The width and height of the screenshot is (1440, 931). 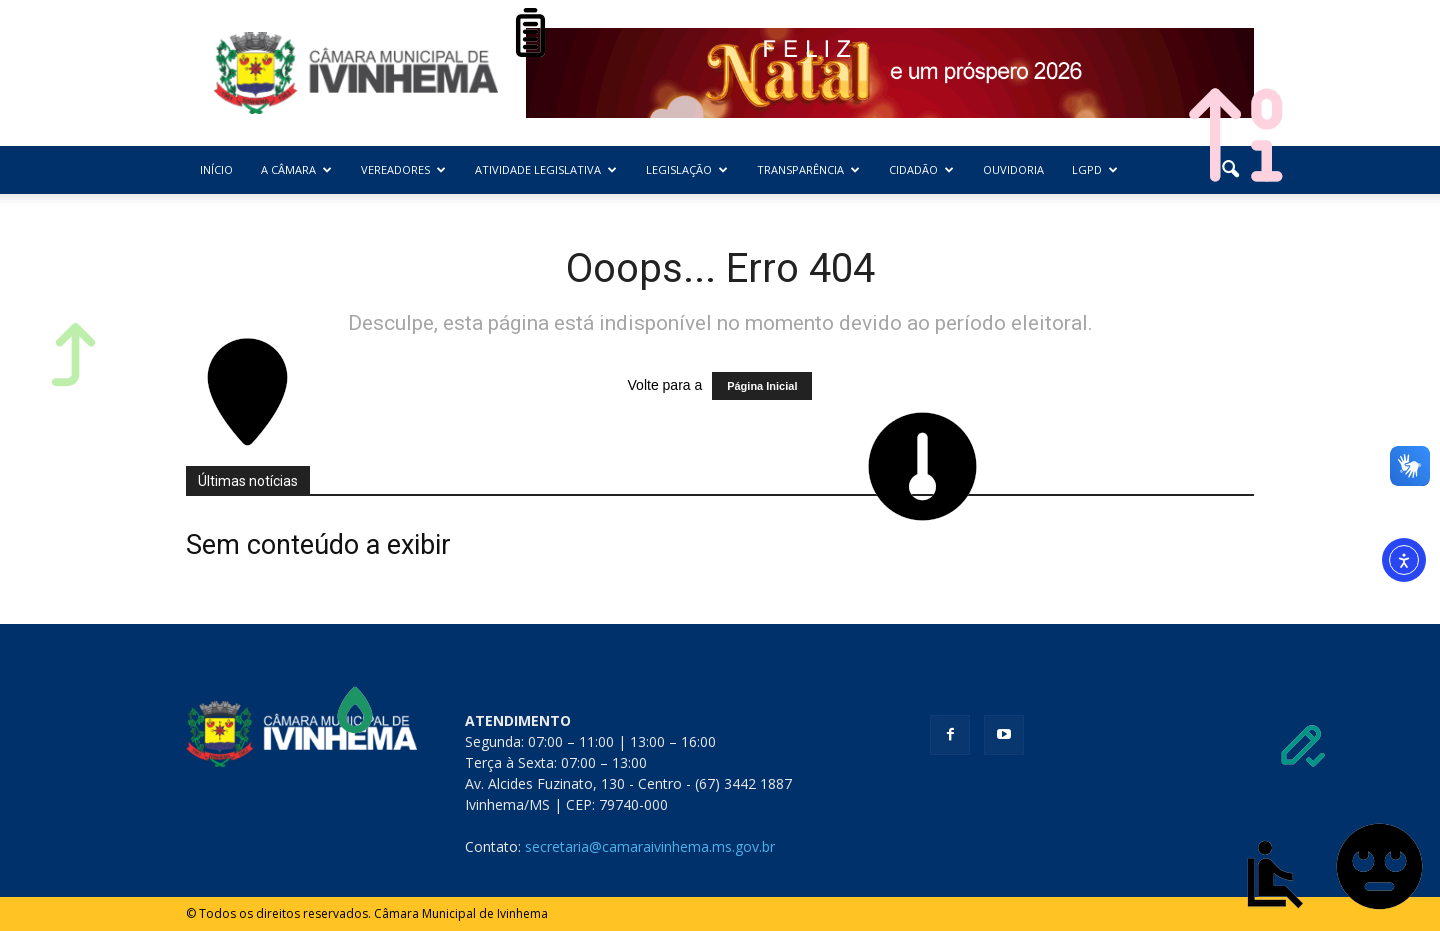 What do you see at coordinates (1302, 744) in the screenshot?
I see `edit completed or saved successfully` at bounding box center [1302, 744].